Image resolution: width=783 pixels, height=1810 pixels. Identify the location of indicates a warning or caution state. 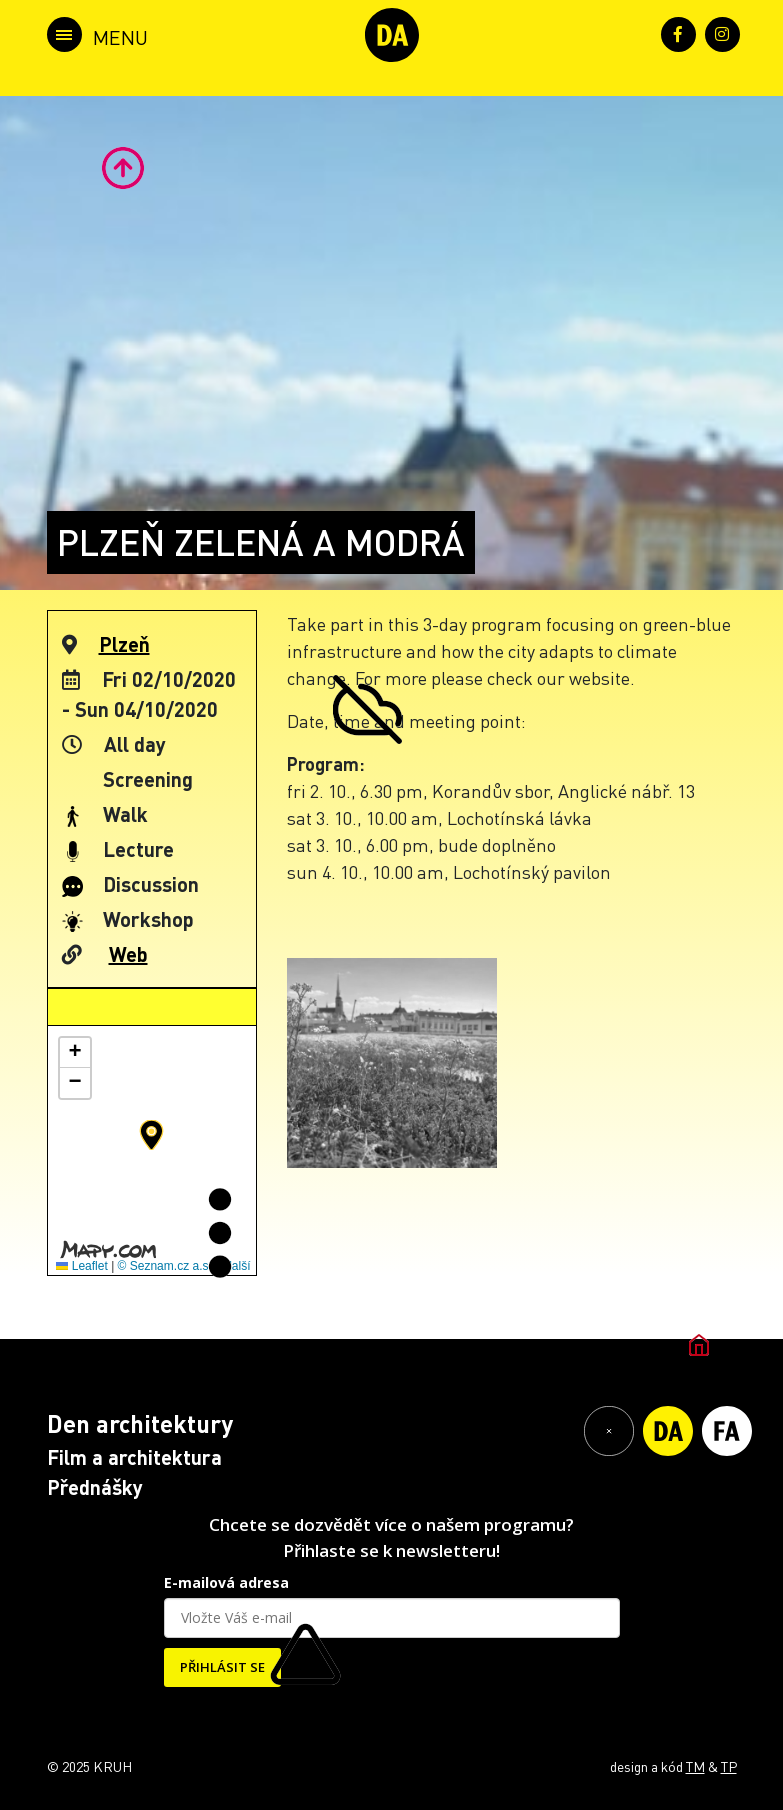
(305, 1654).